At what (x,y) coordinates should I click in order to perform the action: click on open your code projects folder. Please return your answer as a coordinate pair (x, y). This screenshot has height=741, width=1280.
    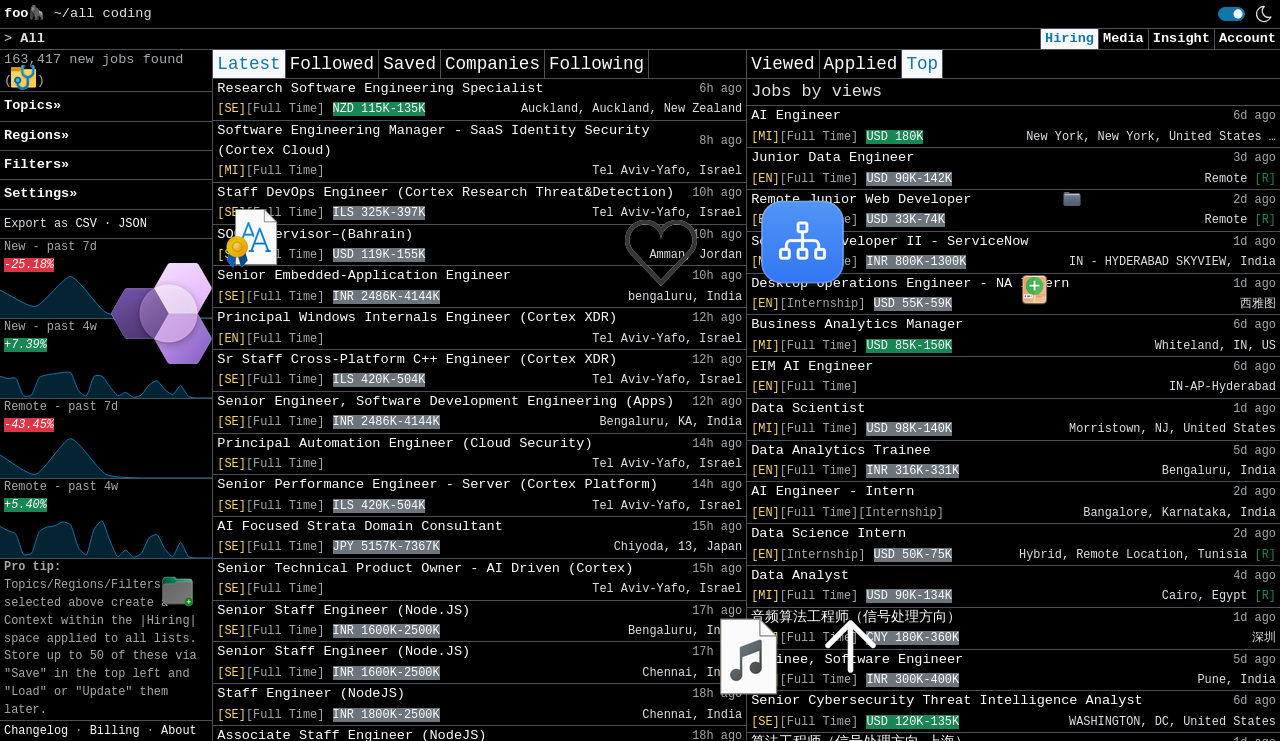
    Looking at the image, I should click on (1072, 199).